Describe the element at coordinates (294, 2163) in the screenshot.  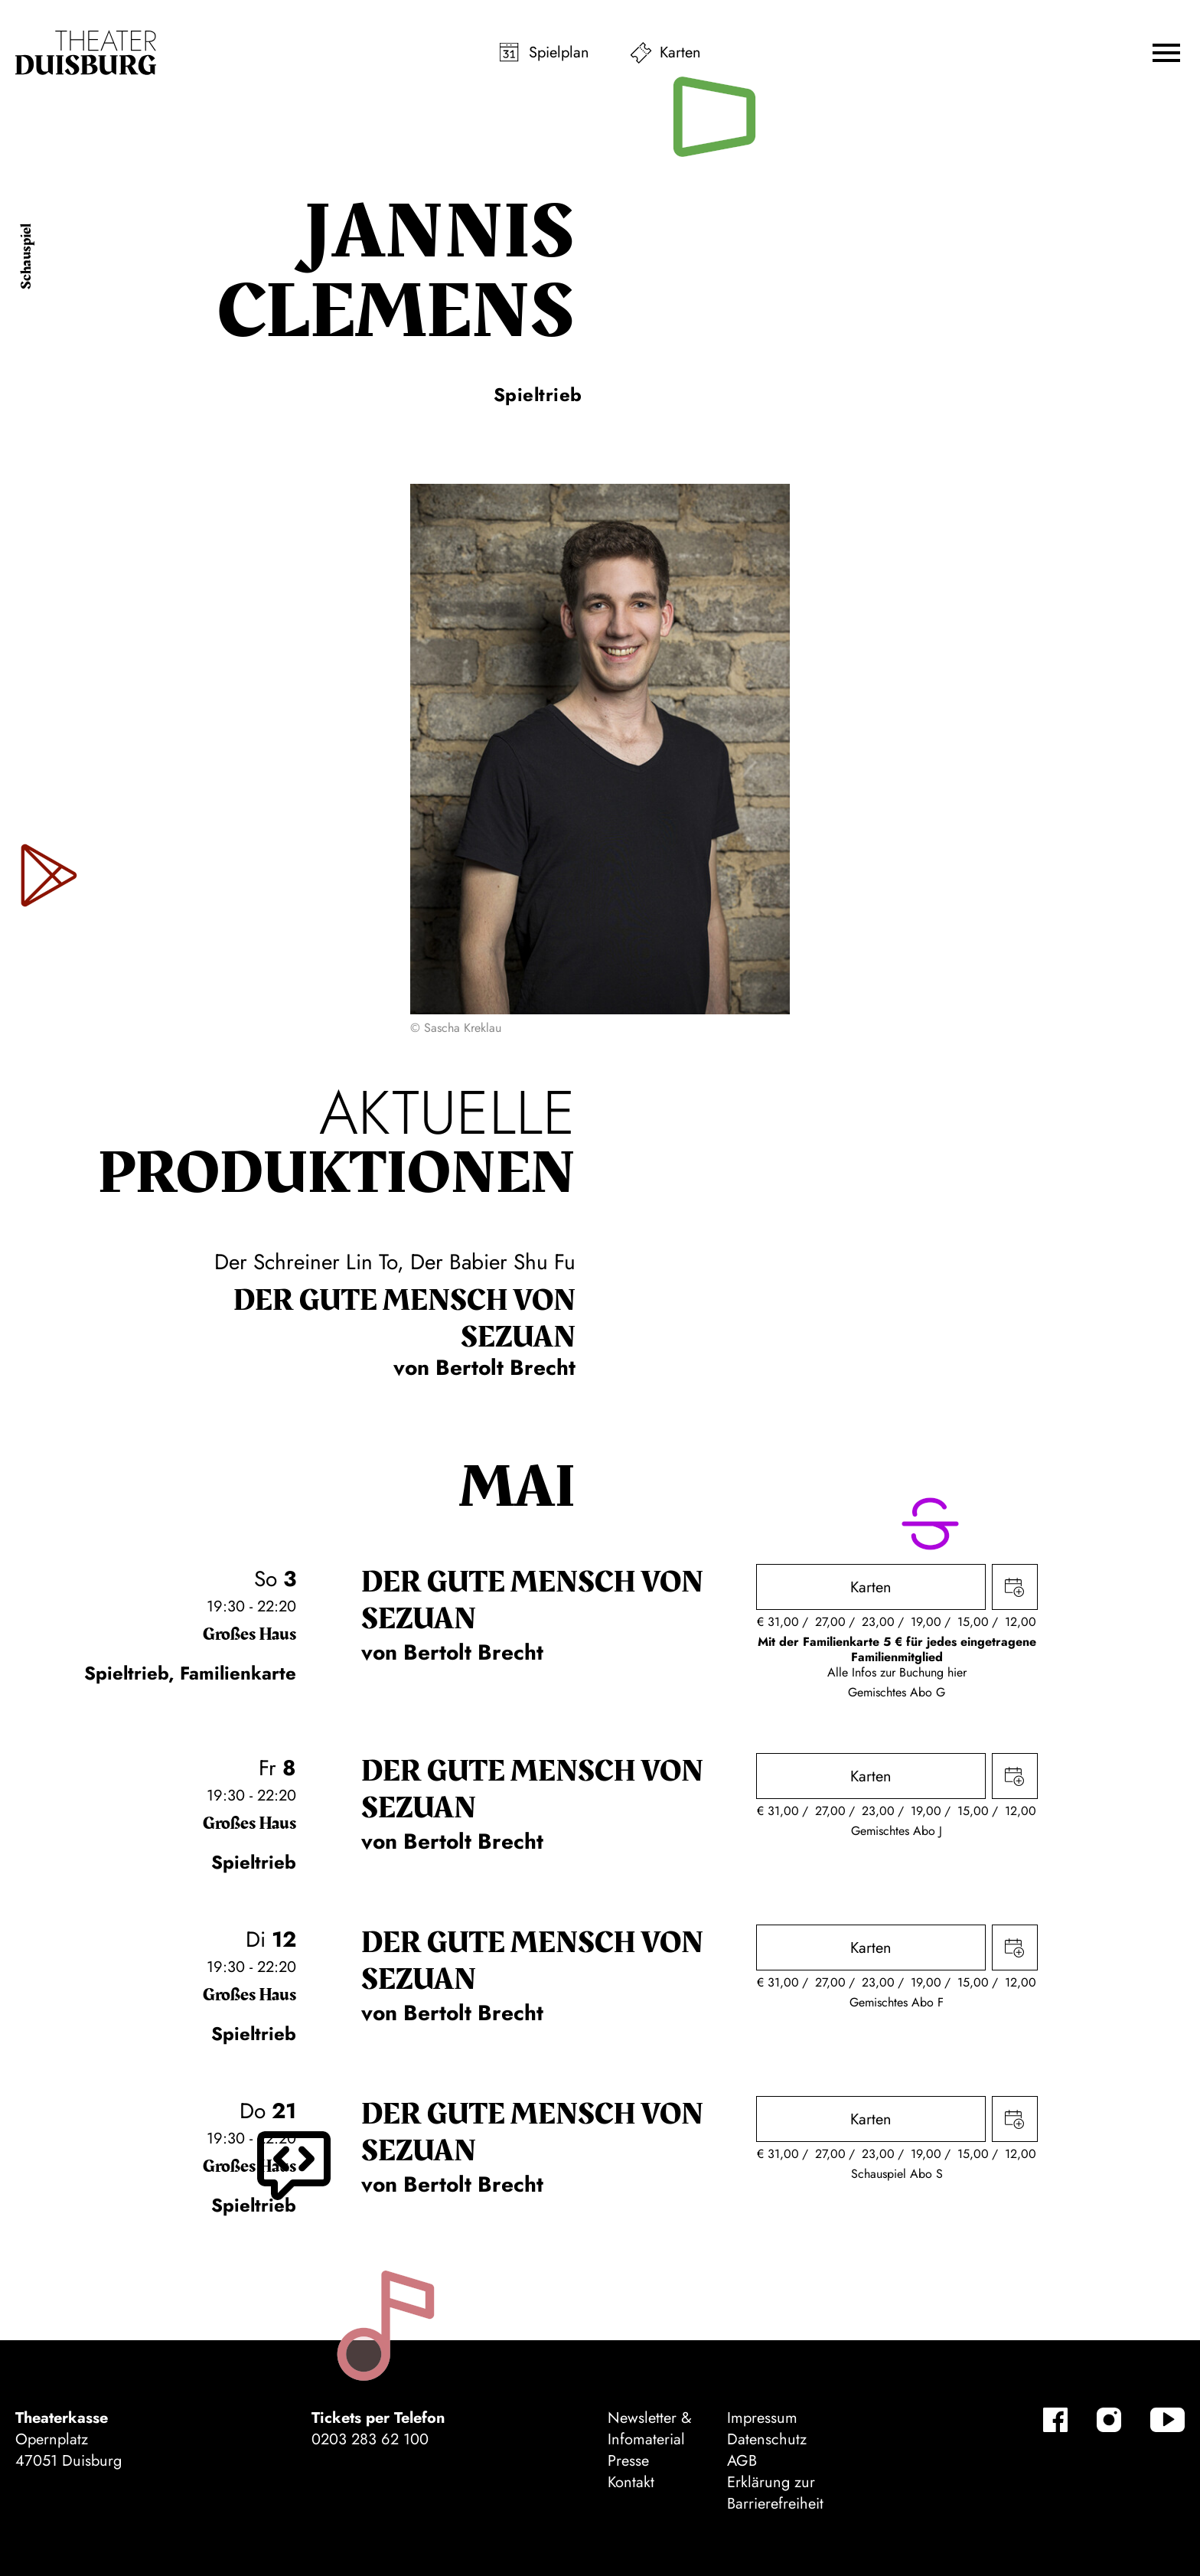
I see `open code review comments` at that location.